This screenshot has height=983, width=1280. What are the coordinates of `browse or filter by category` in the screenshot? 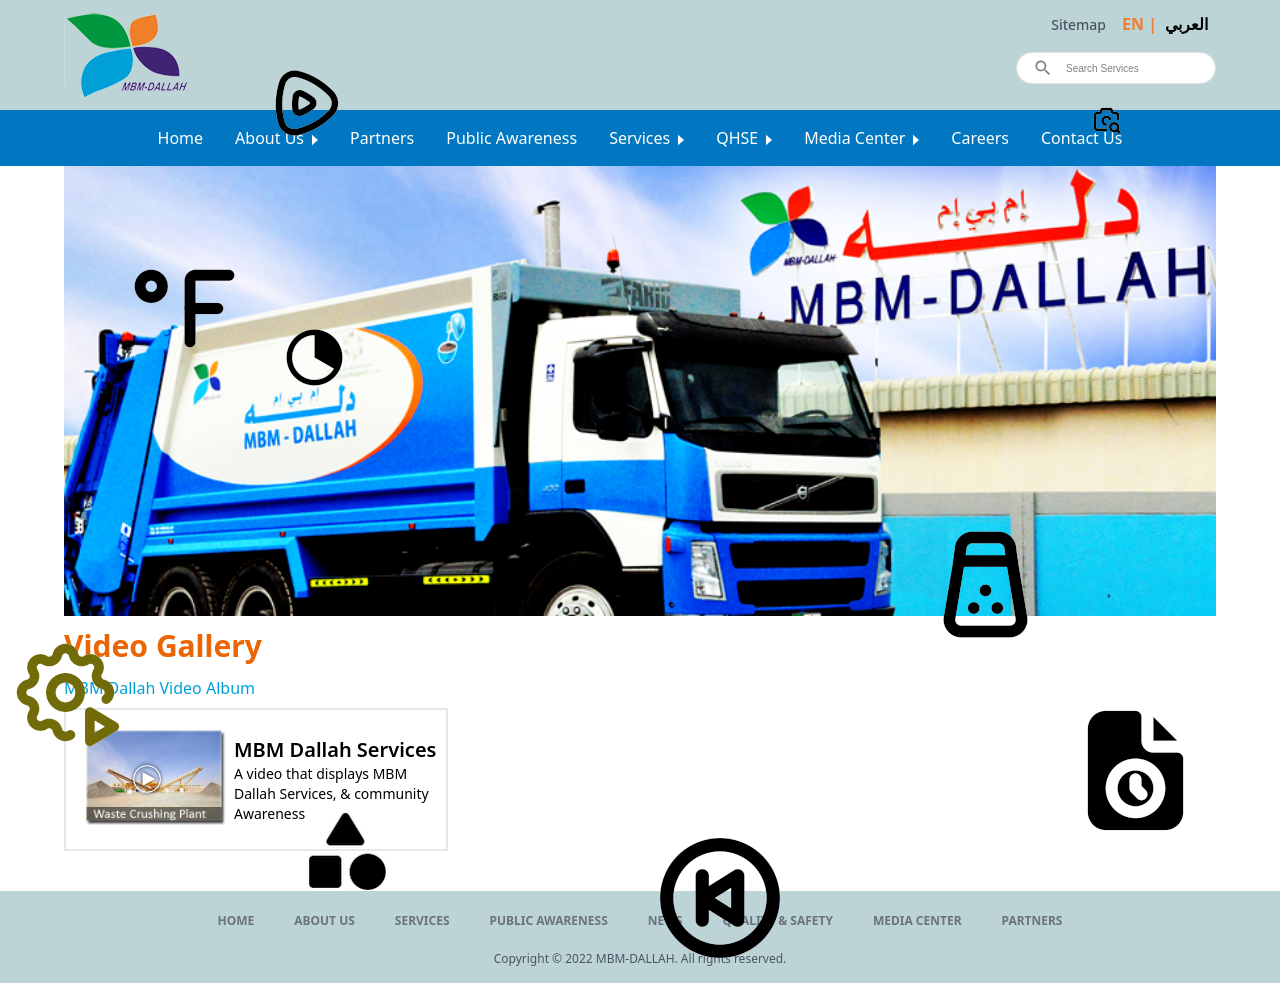 It's located at (345, 849).